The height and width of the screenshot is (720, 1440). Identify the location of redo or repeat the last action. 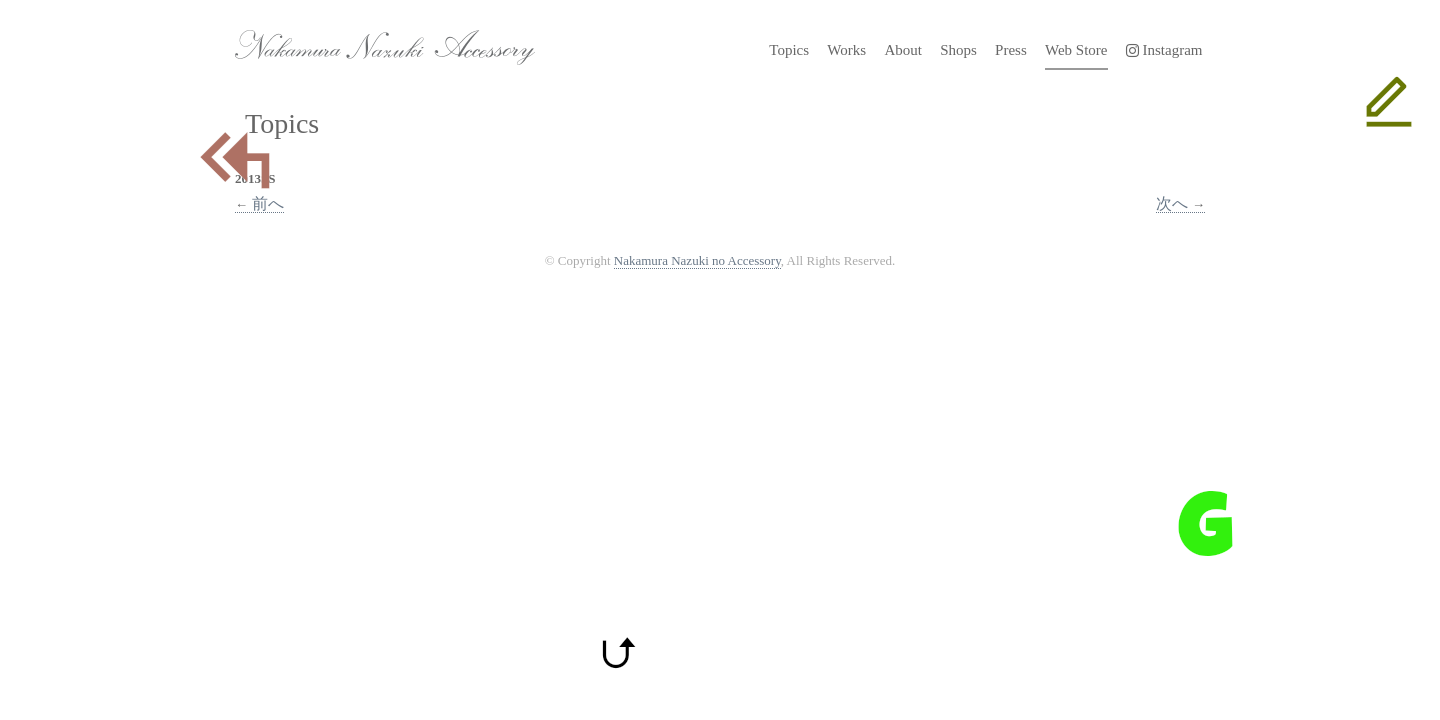
(617, 653).